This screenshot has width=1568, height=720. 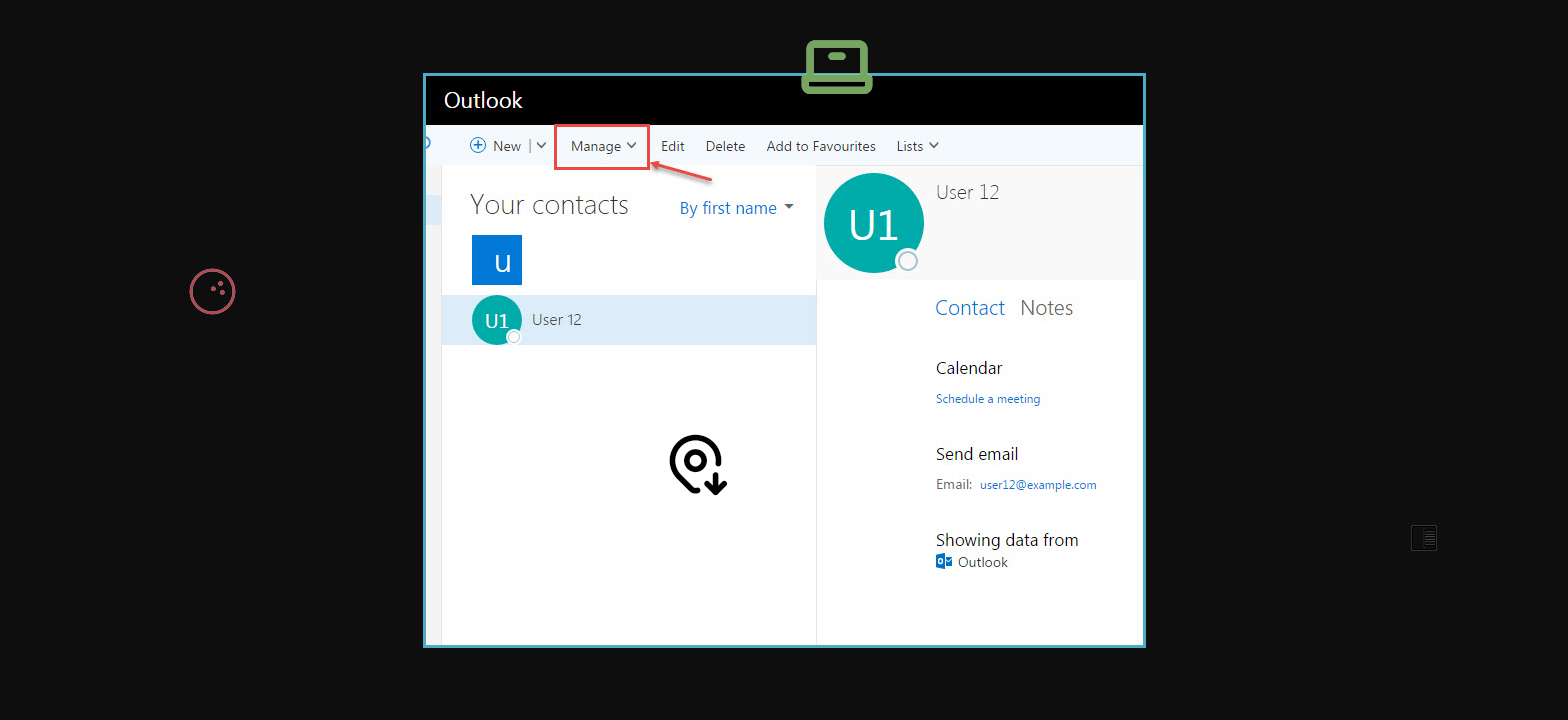 What do you see at coordinates (1424, 538) in the screenshot?
I see `toggle half-screen or split view mode` at bounding box center [1424, 538].